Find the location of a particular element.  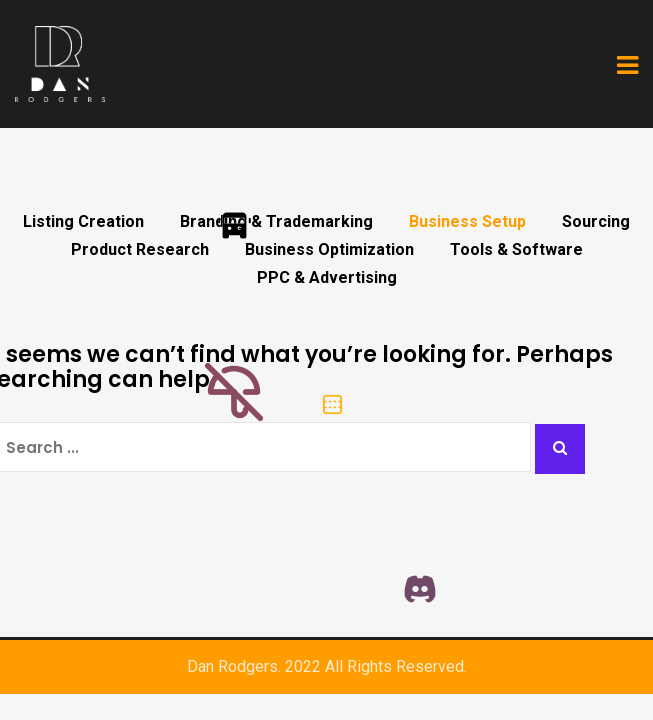

view public transit options is located at coordinates (234, 225).